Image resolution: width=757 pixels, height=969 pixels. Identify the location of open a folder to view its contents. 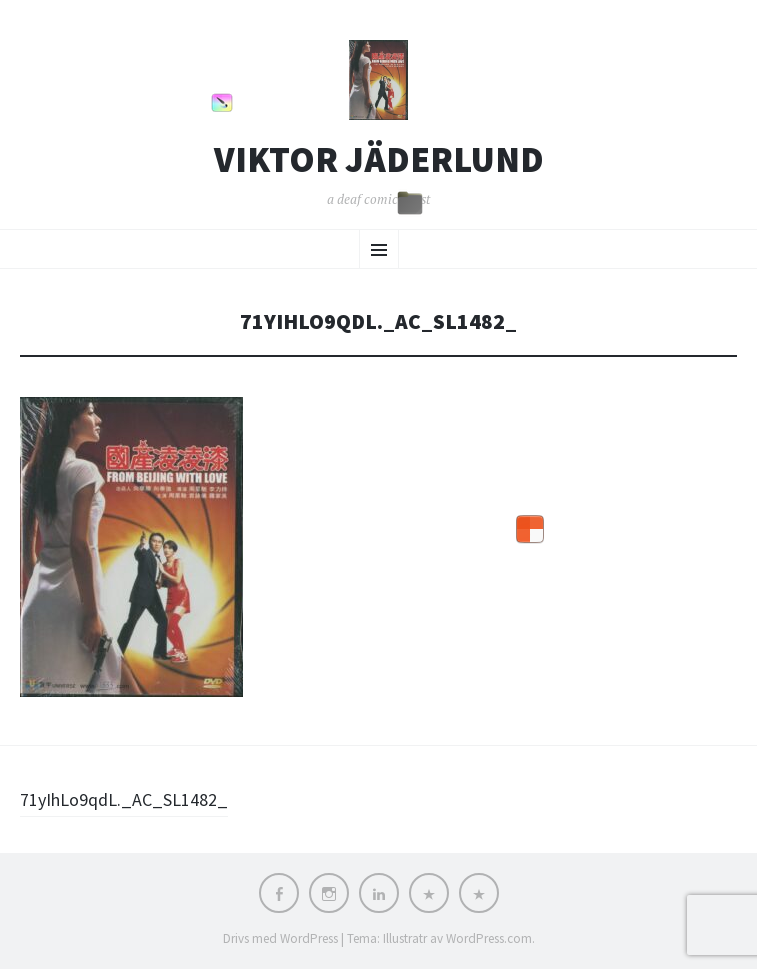
(410, 203).